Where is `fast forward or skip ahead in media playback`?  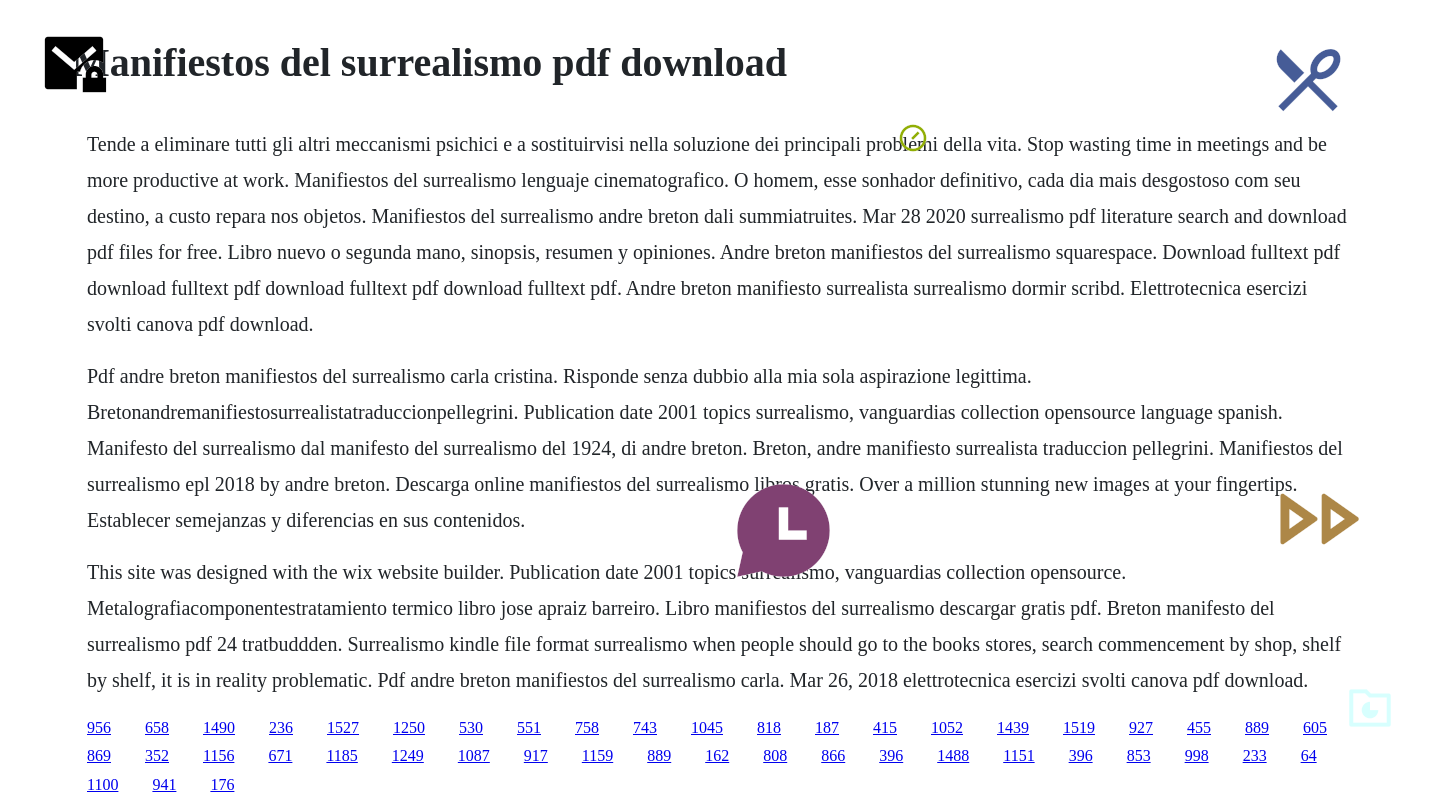 fast forward or skip ahead in media playback is located at coordinates (1317, 519).